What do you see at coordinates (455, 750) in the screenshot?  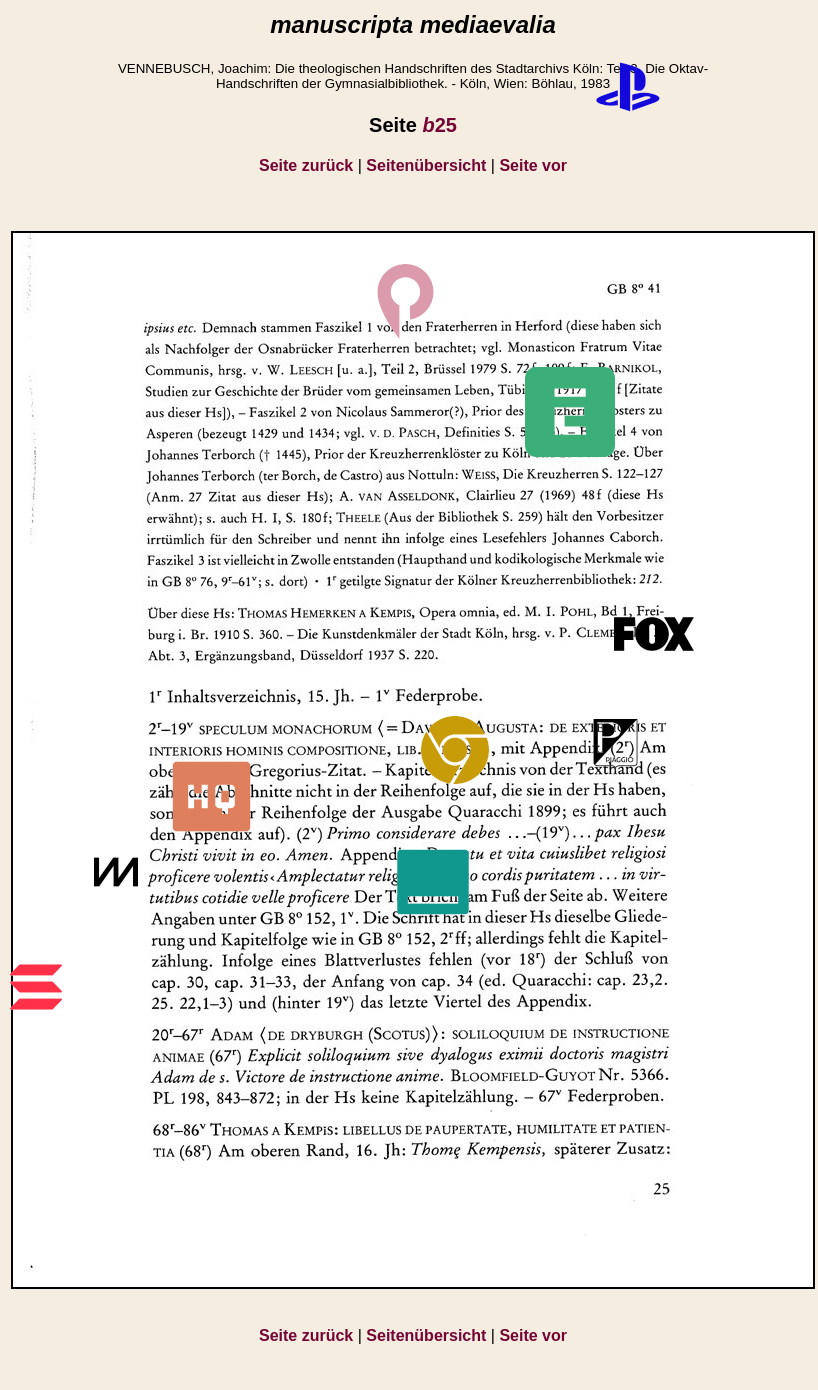 I see `open Google Chrome browser` at bounding box center [455, 750].